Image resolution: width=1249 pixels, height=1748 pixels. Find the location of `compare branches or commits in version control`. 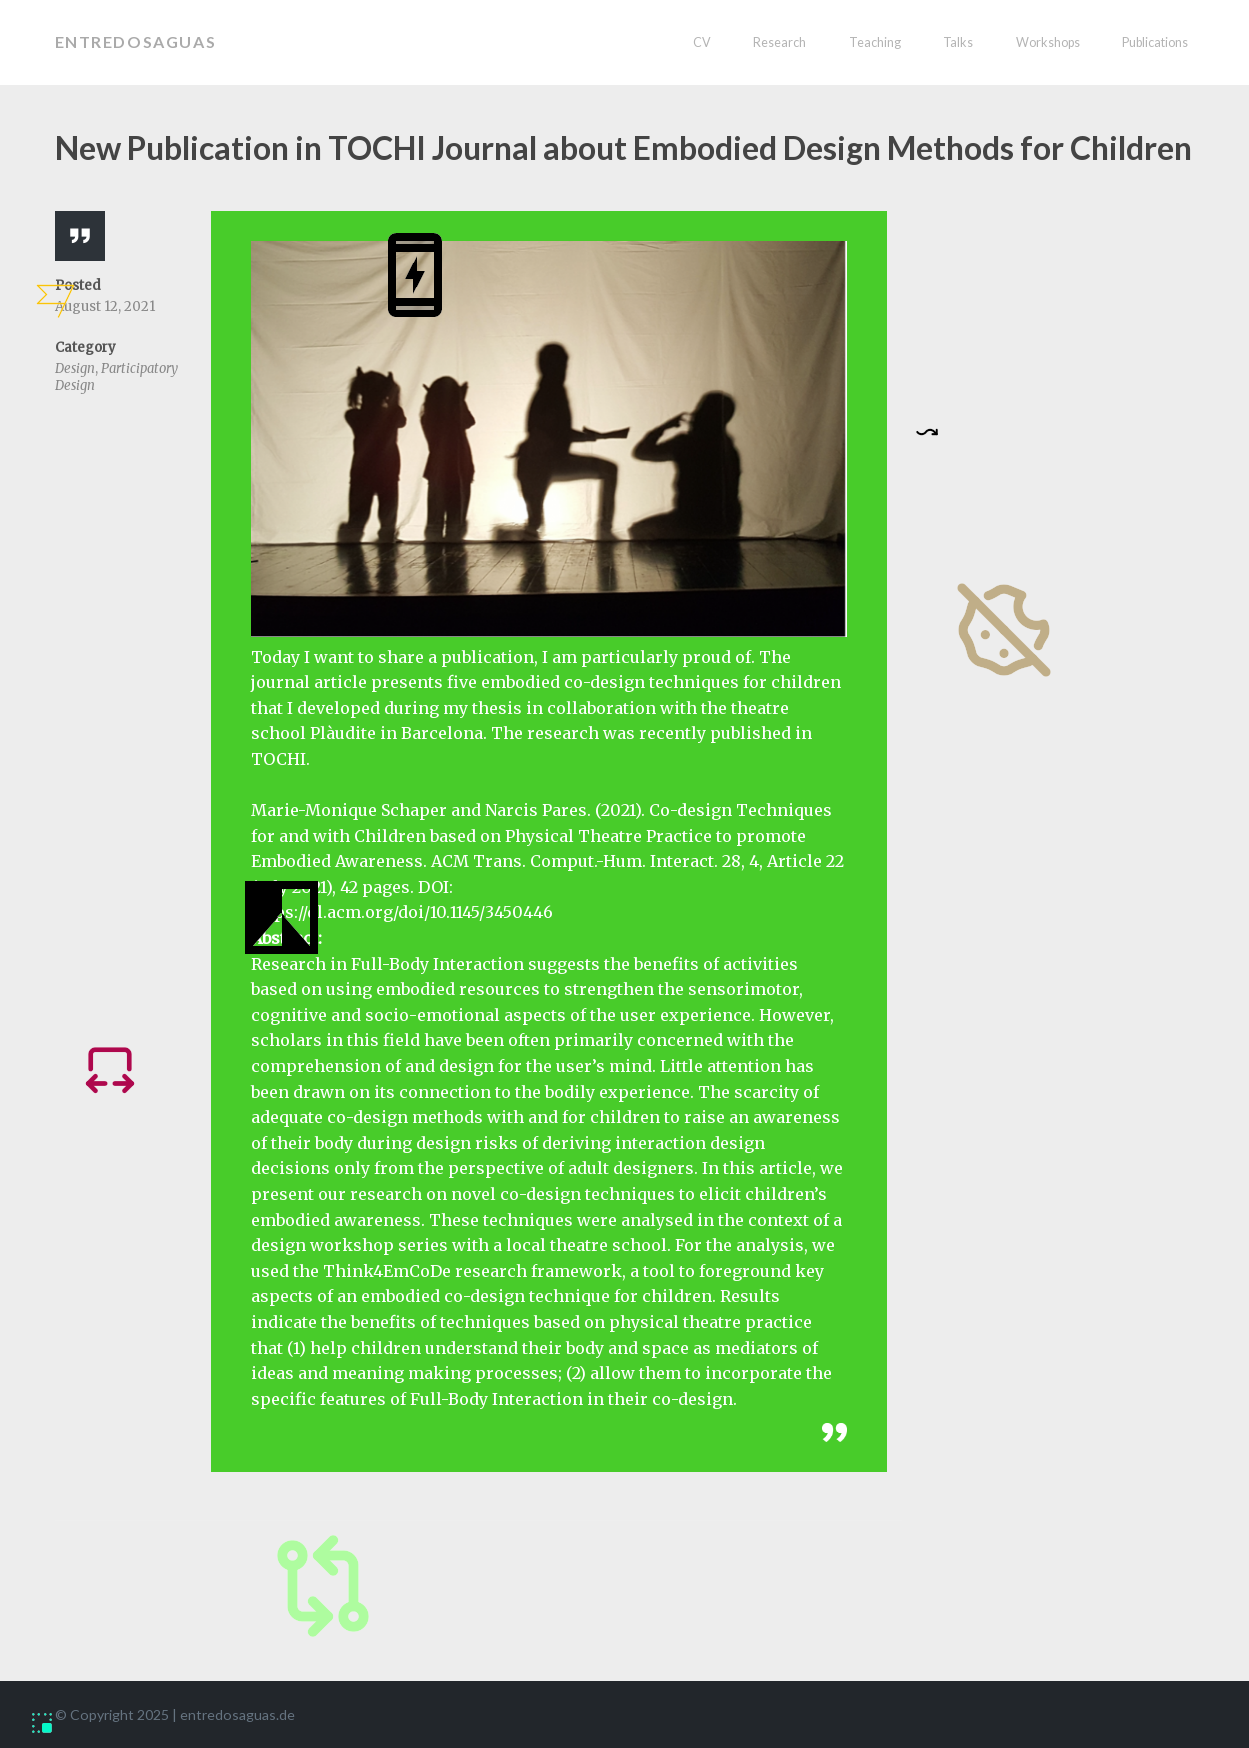

compare branches or commits in version control is located at coordinates (323, 1586).